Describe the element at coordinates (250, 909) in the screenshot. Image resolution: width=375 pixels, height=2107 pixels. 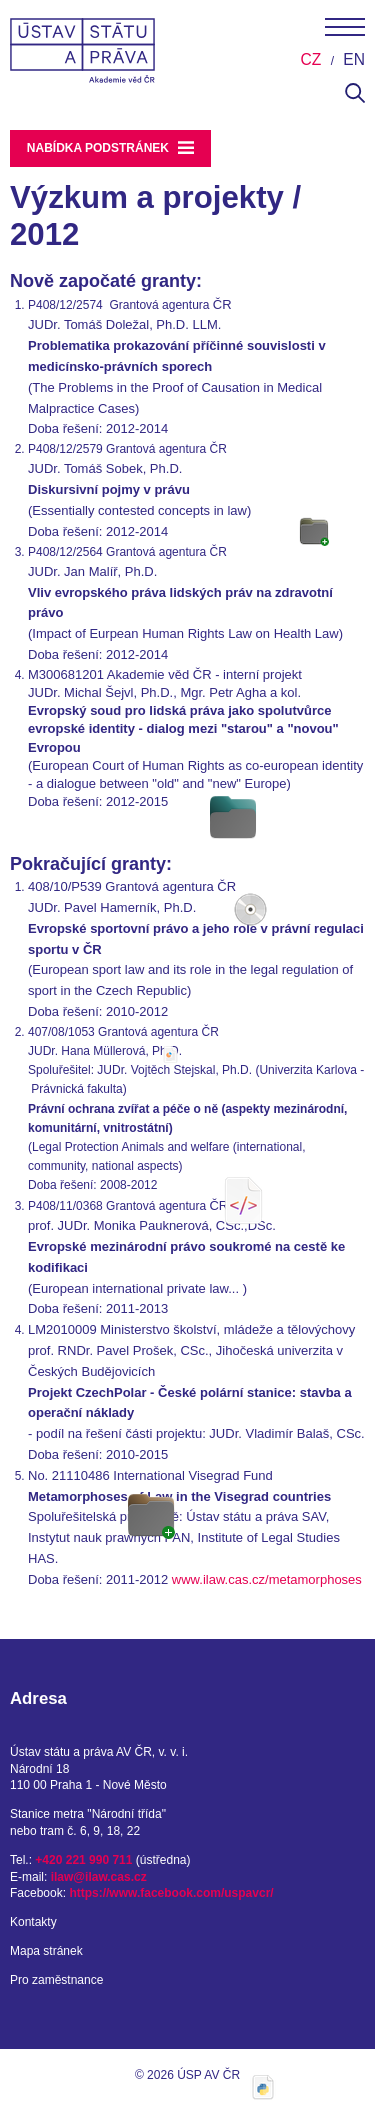
I see `indicates a DVD+R disc drive or media` at that location.